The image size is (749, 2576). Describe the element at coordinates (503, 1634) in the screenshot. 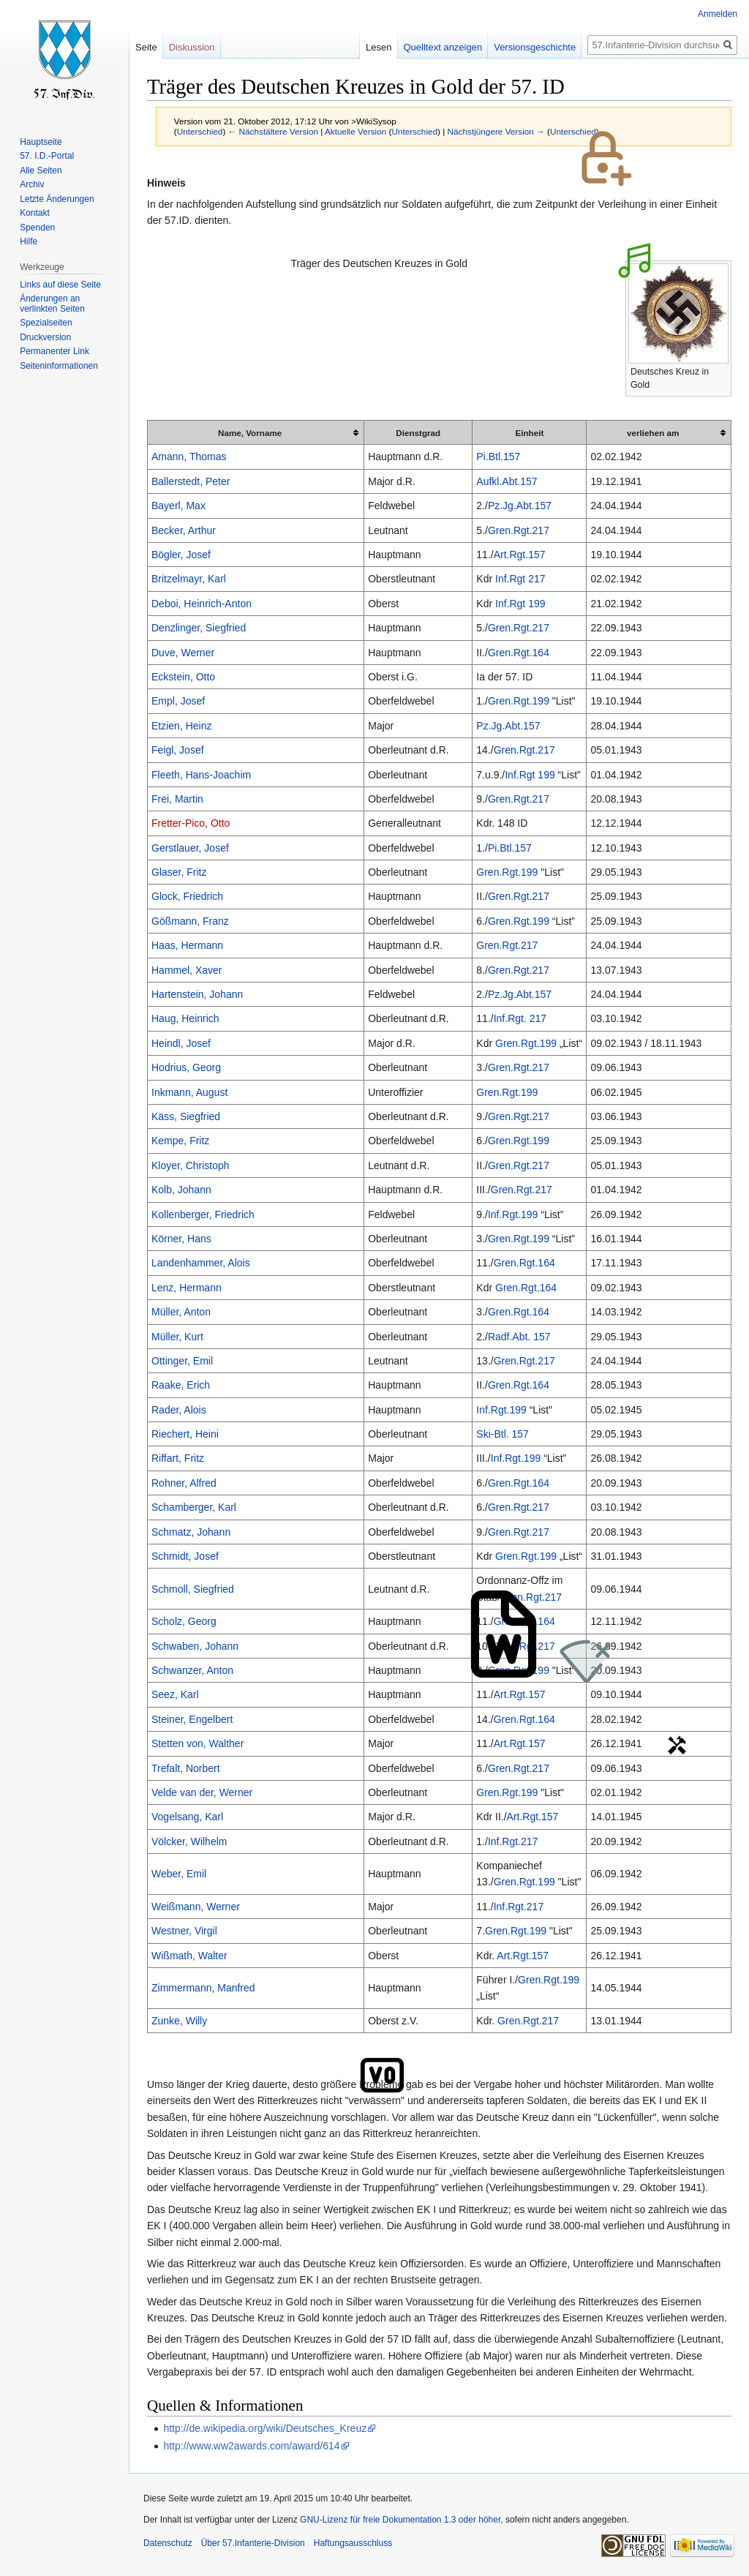

I see `open a Microsoft Word document` at that location.